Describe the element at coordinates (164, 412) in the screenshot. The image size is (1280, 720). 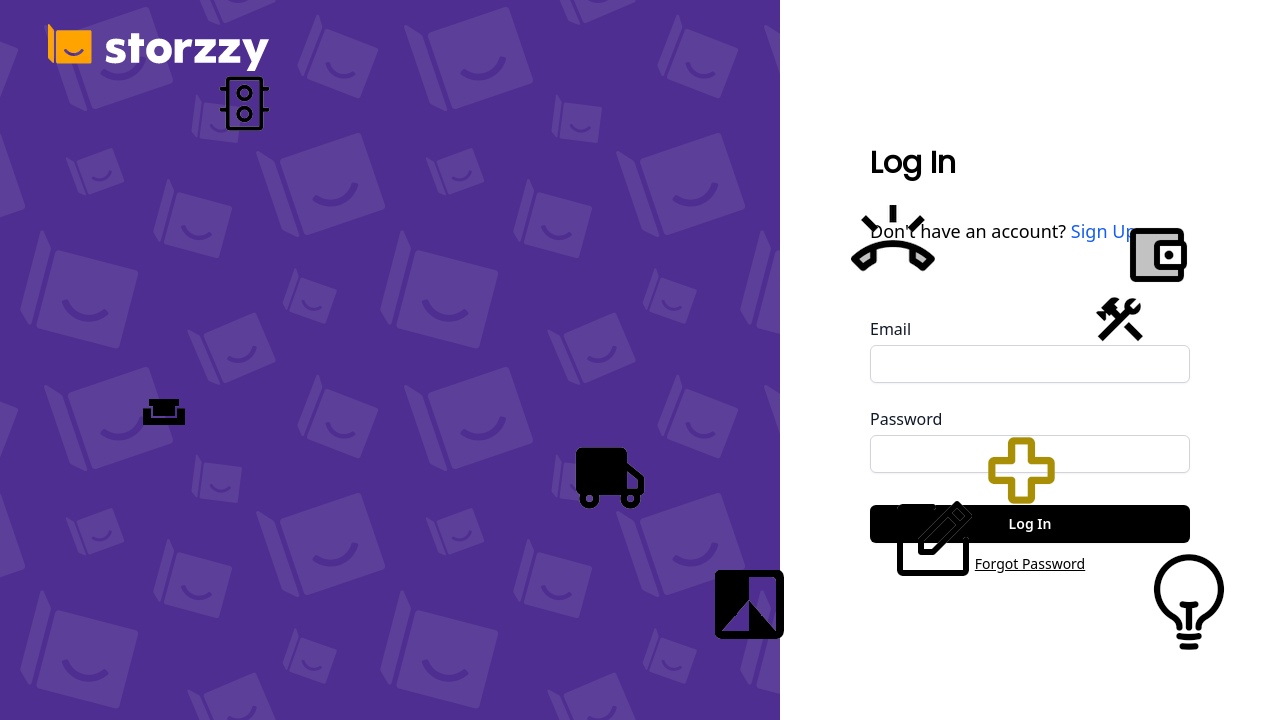
I see `view weekend or leisure activities` at that location.